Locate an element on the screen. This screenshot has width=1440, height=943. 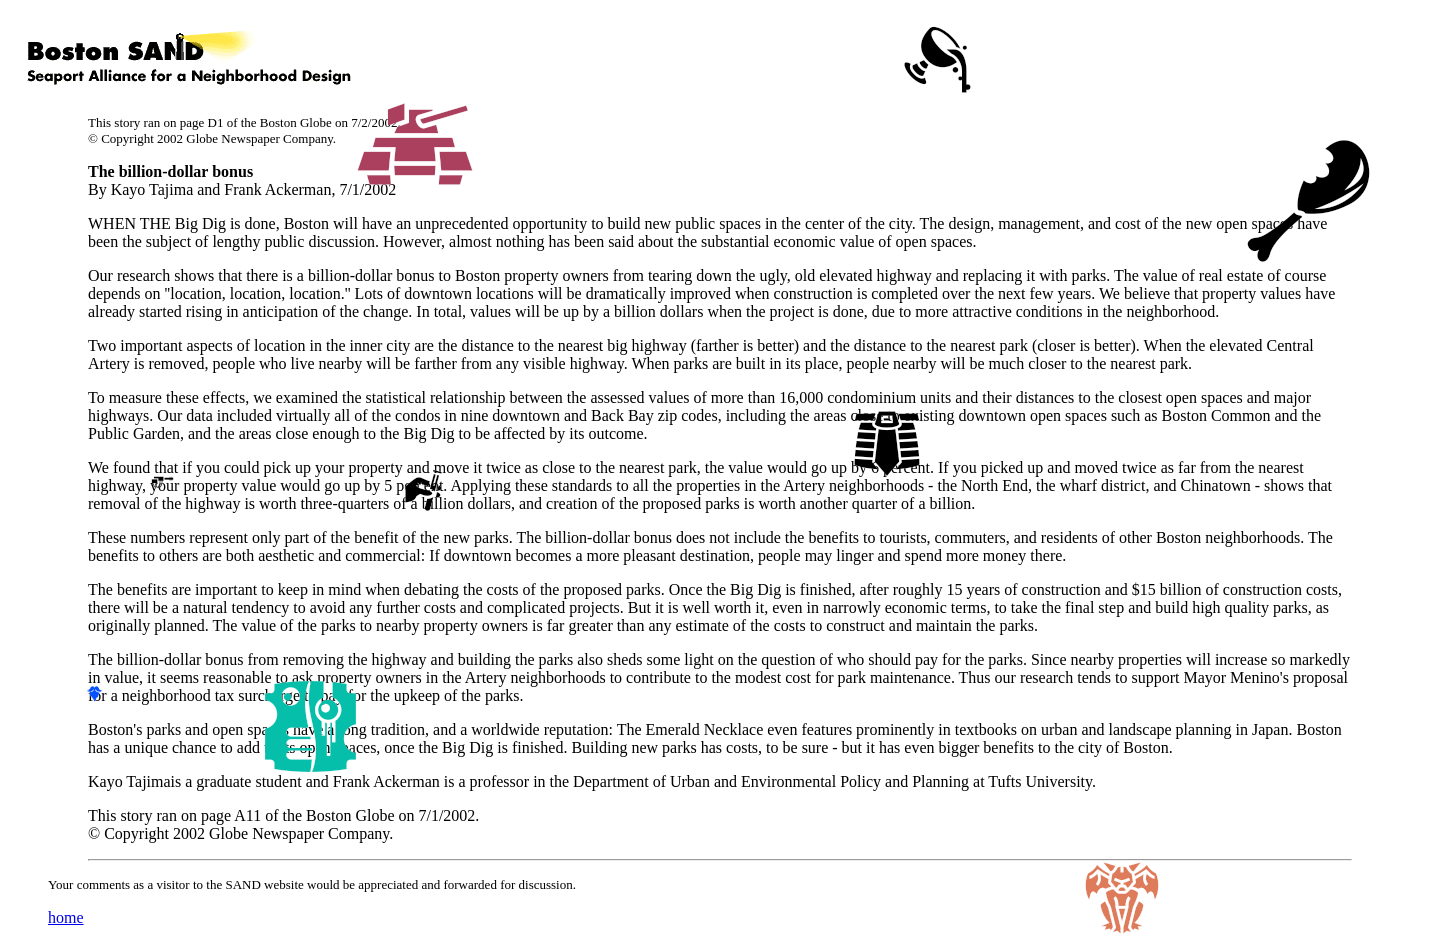
equip metal skirt armor piece is located at coordinates (887, 444).